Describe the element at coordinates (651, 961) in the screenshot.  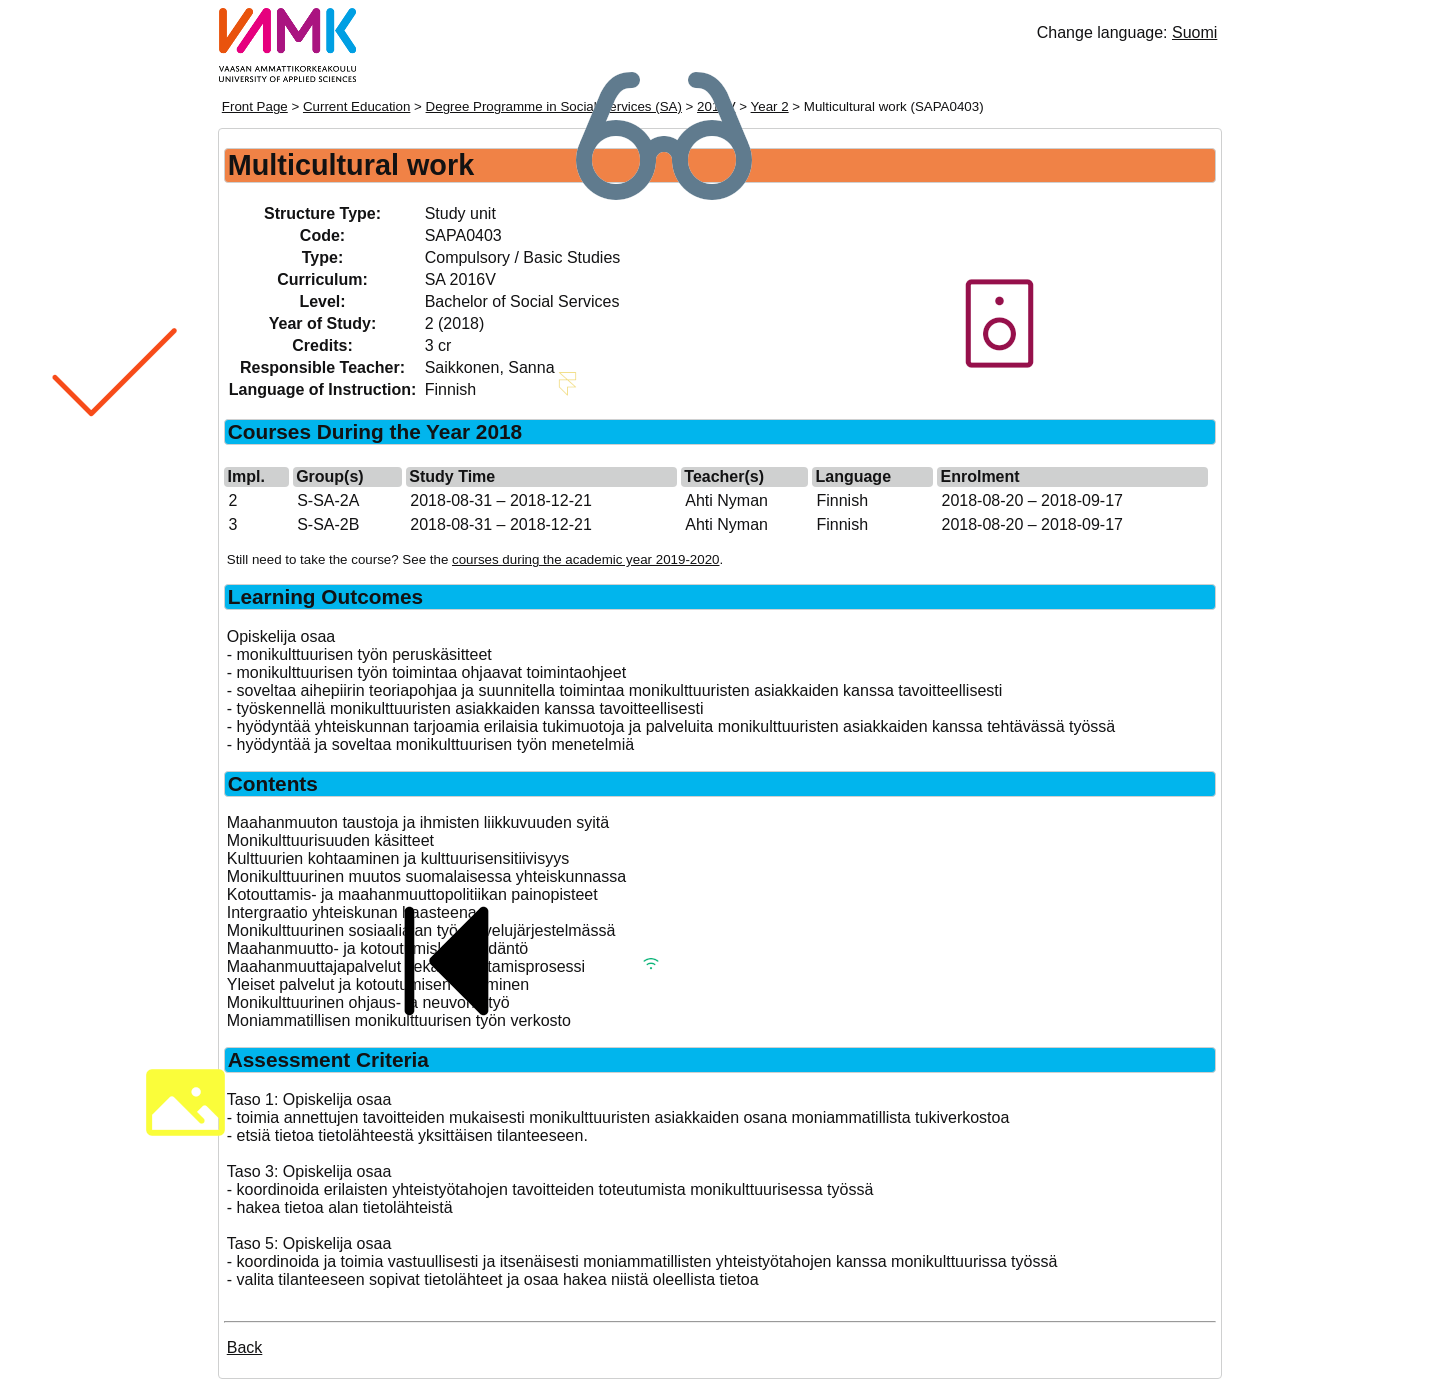
I see `indicates moderate wifi signal strength` at that location.